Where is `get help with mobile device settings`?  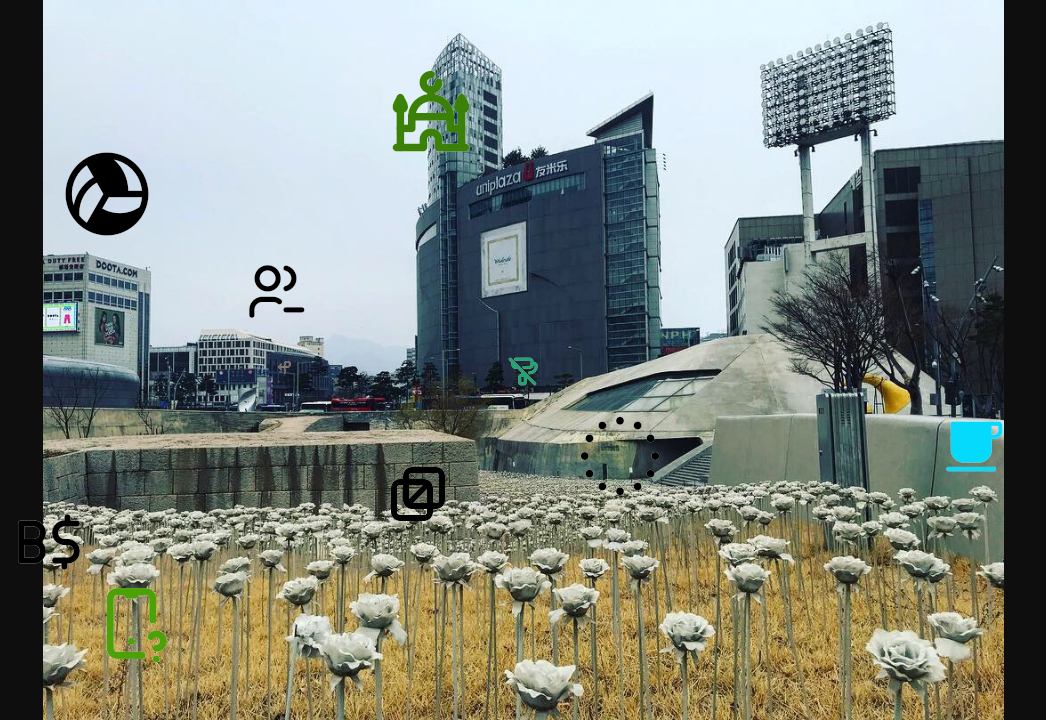
get help with mobile device settings is located at coordinates (131, 623).